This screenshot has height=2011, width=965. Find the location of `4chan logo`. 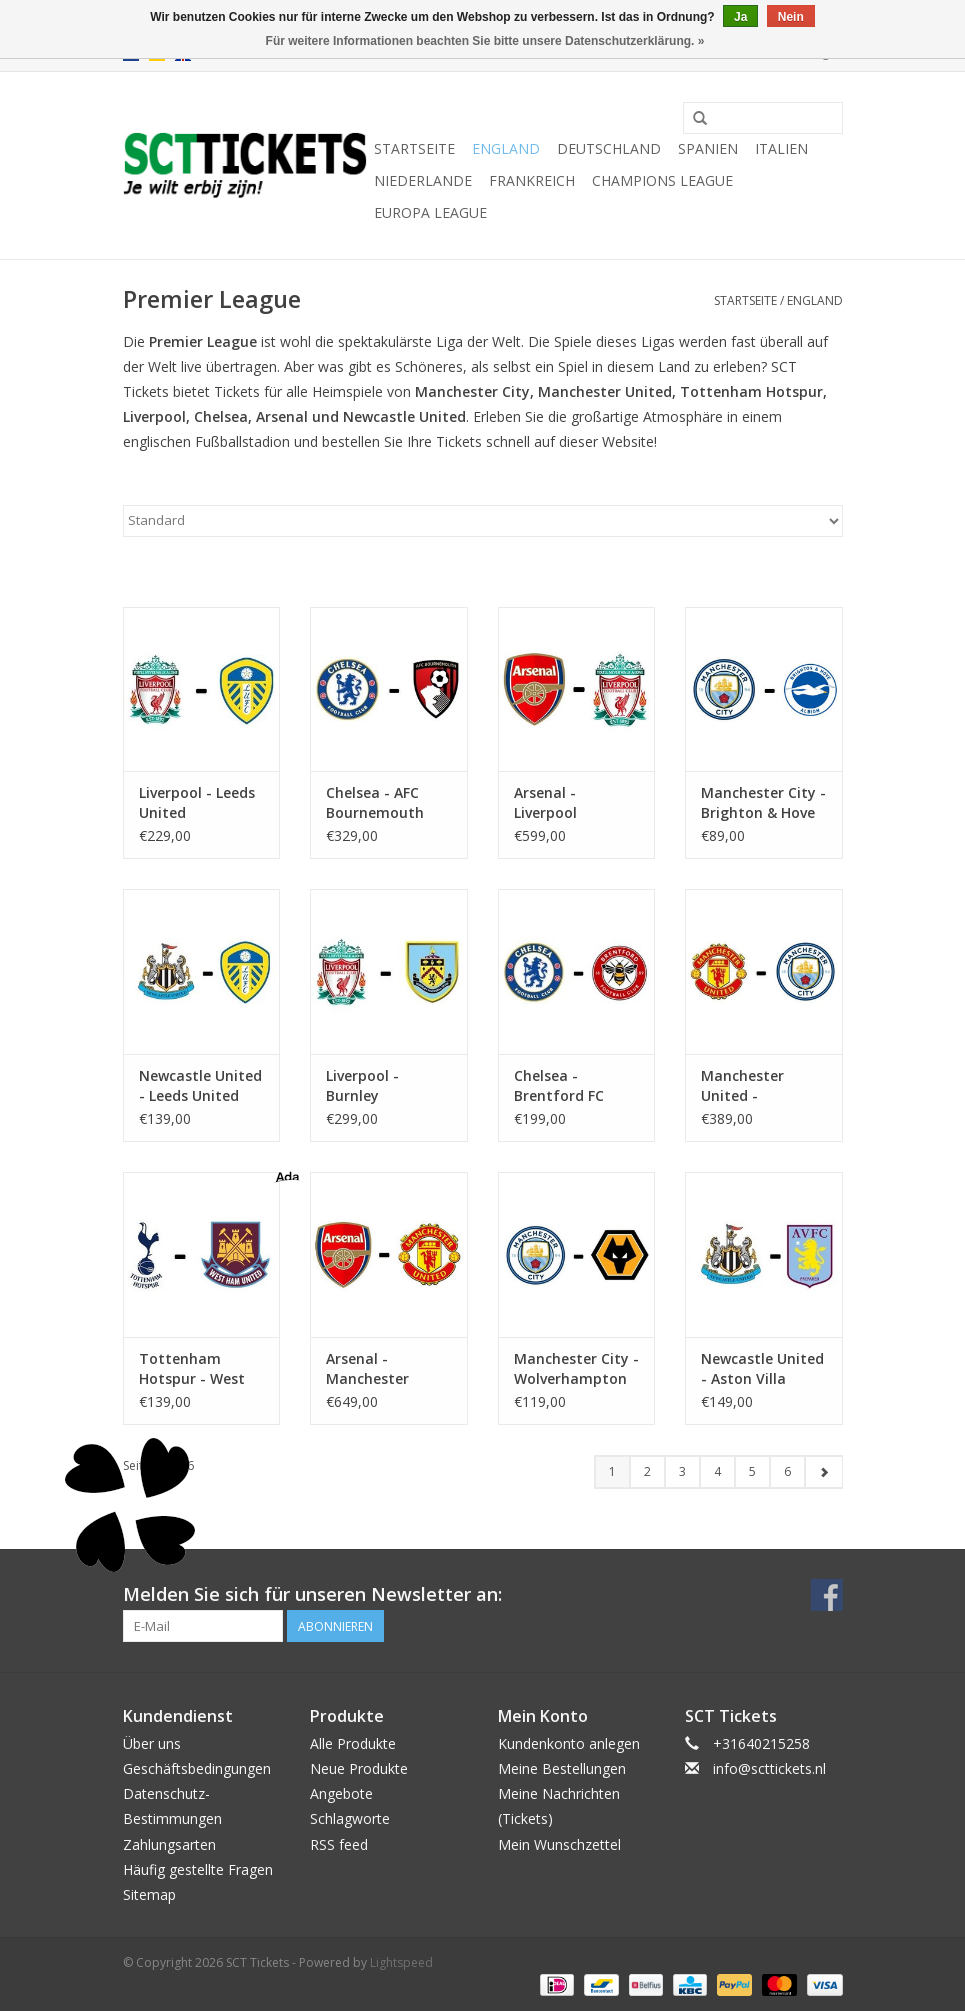

4chan logo is located at coordinates (130, 1505).